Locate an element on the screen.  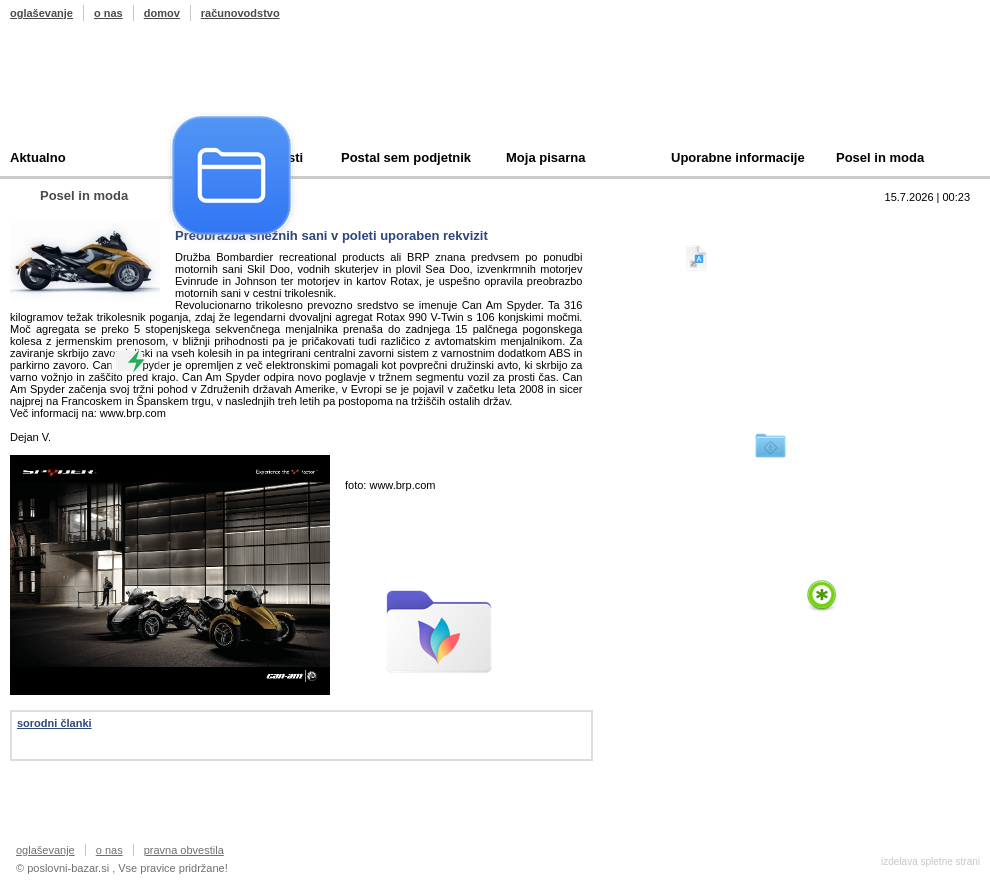
indicates a generic or unspecified item type is located at coordinates (822, 595).